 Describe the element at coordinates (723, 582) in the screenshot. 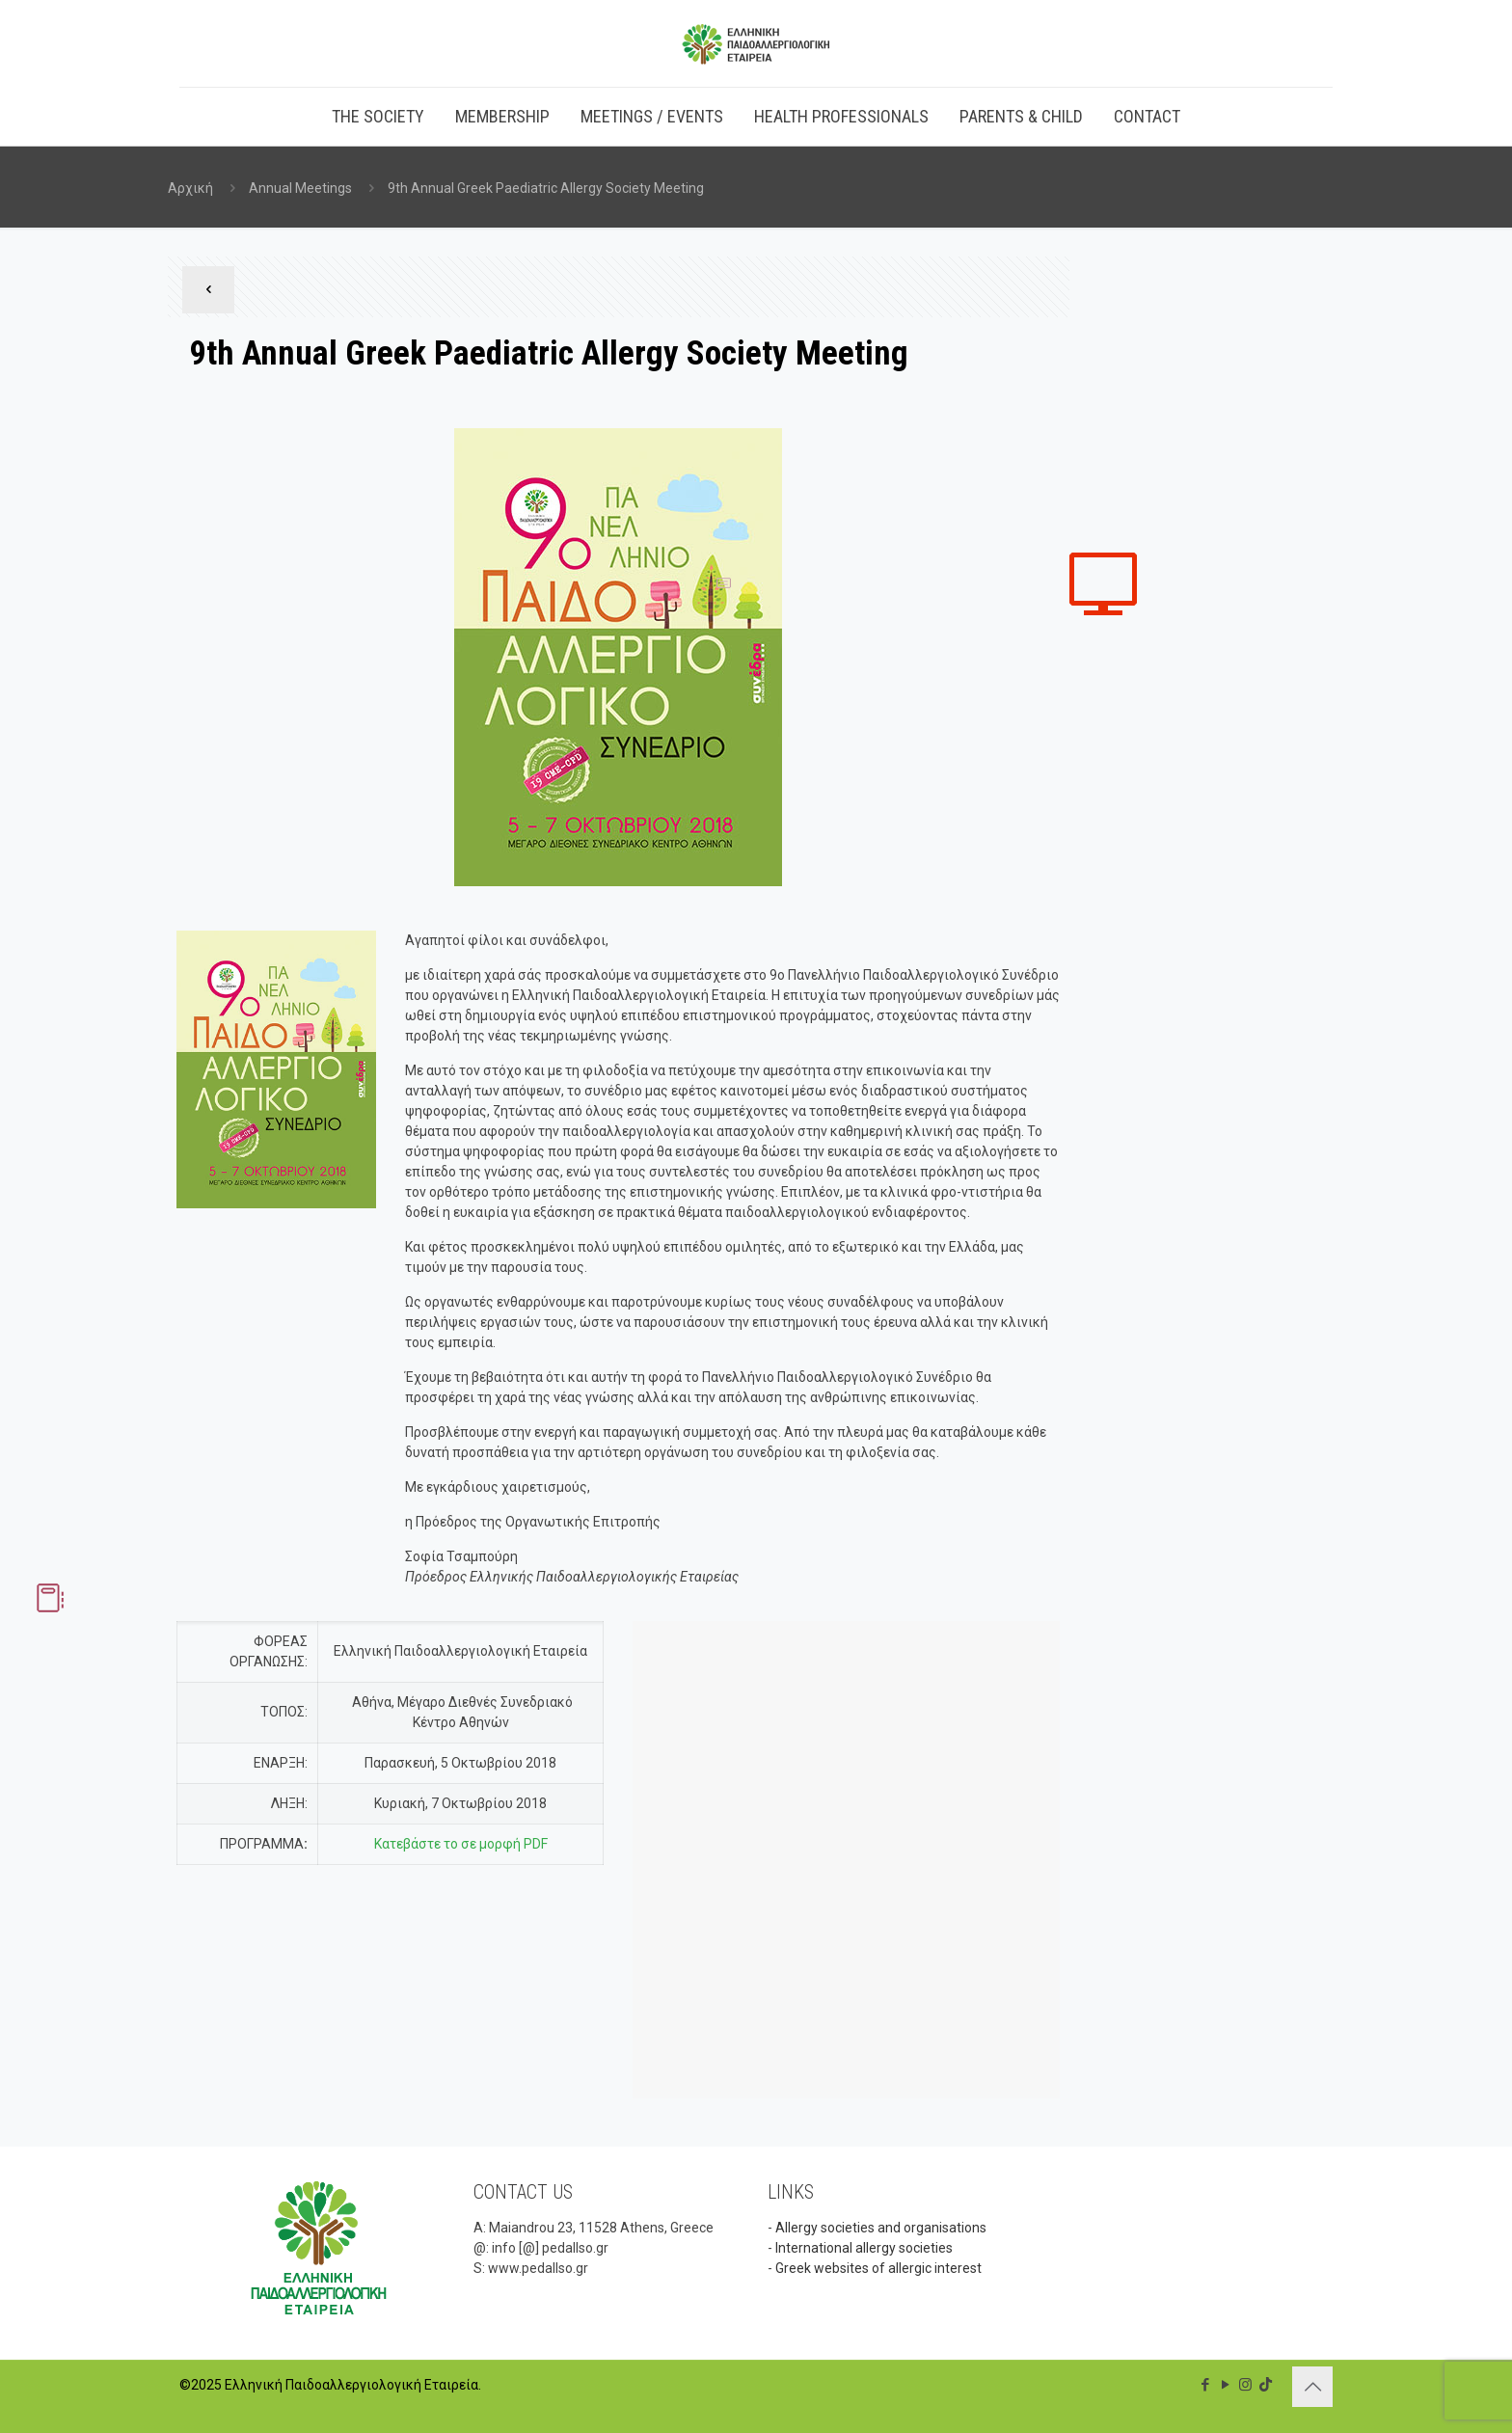

I see `indicates a constant value in code` at that location.